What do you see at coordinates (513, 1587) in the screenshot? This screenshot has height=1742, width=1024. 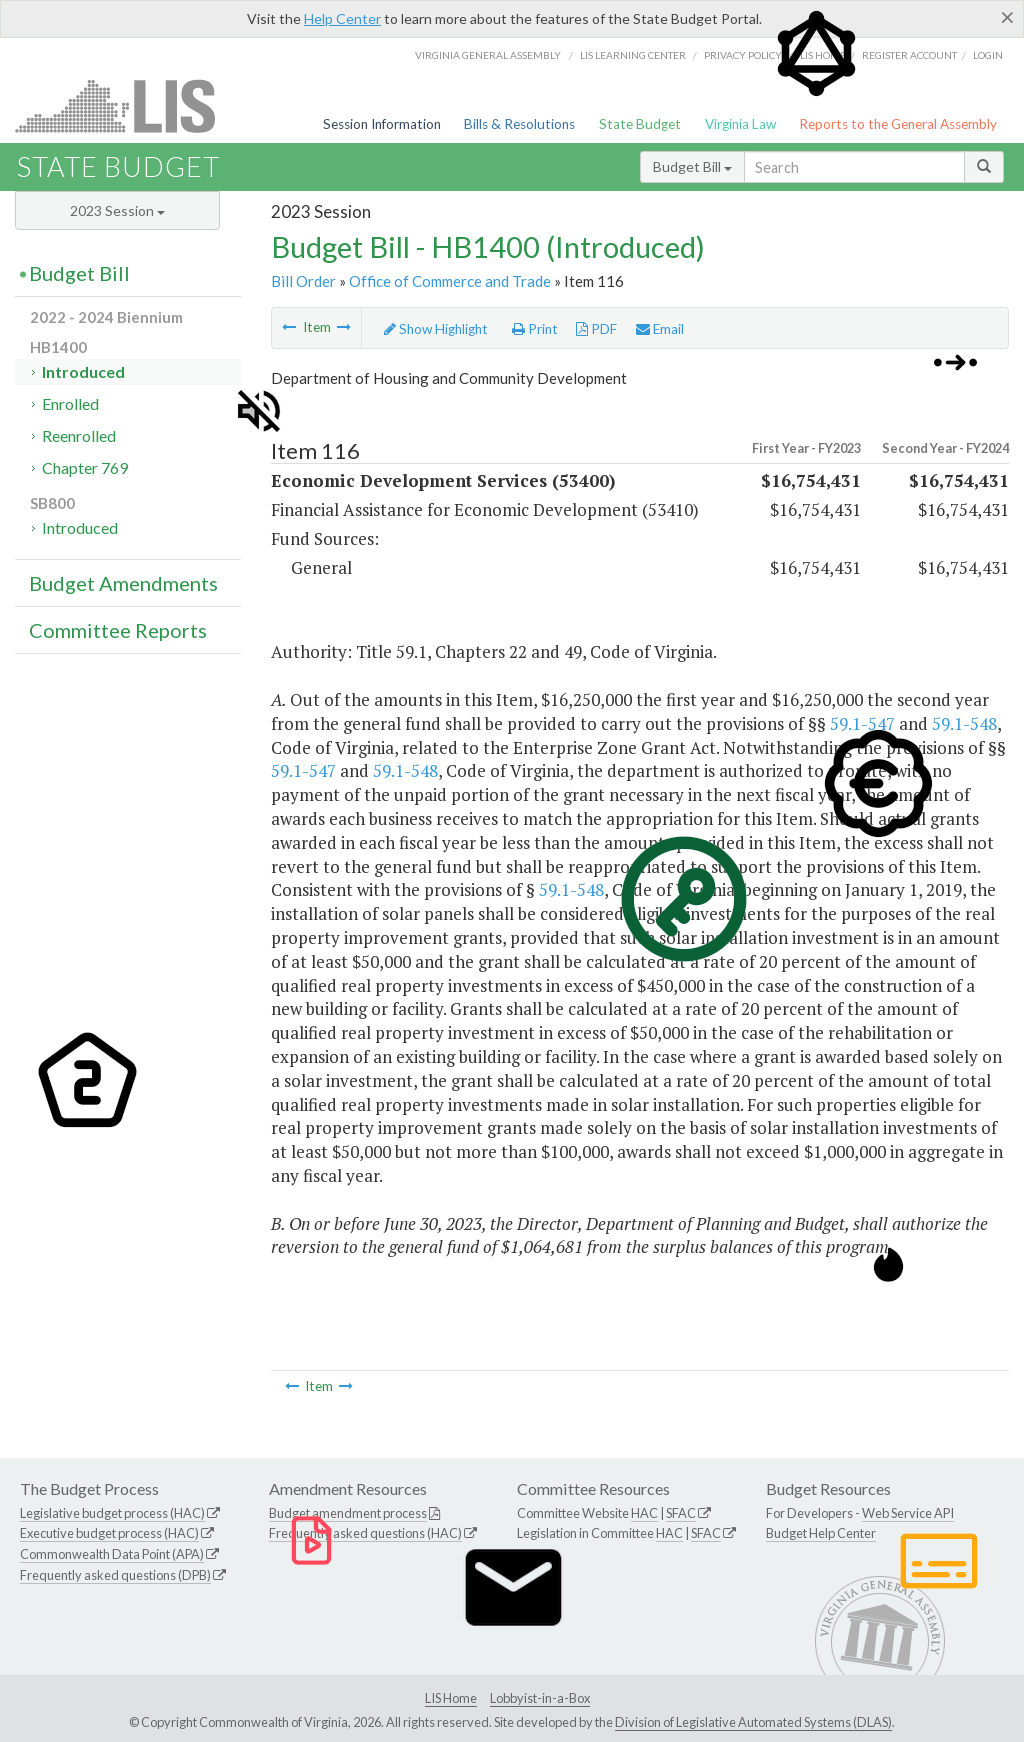 I see `open your email inbox` at bounding box center [513, 1587].